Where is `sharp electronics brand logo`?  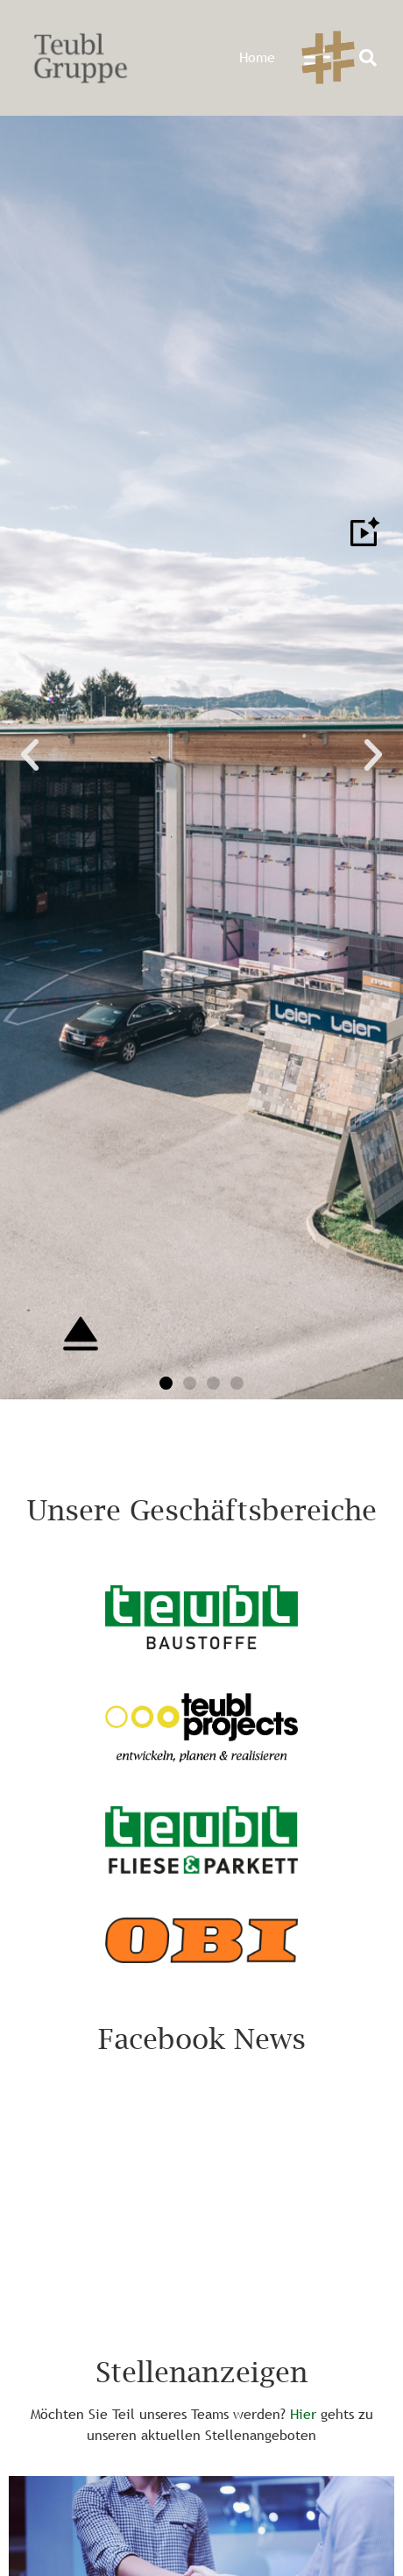
sharp electronics brand logo is located at coordinates (328, 57).